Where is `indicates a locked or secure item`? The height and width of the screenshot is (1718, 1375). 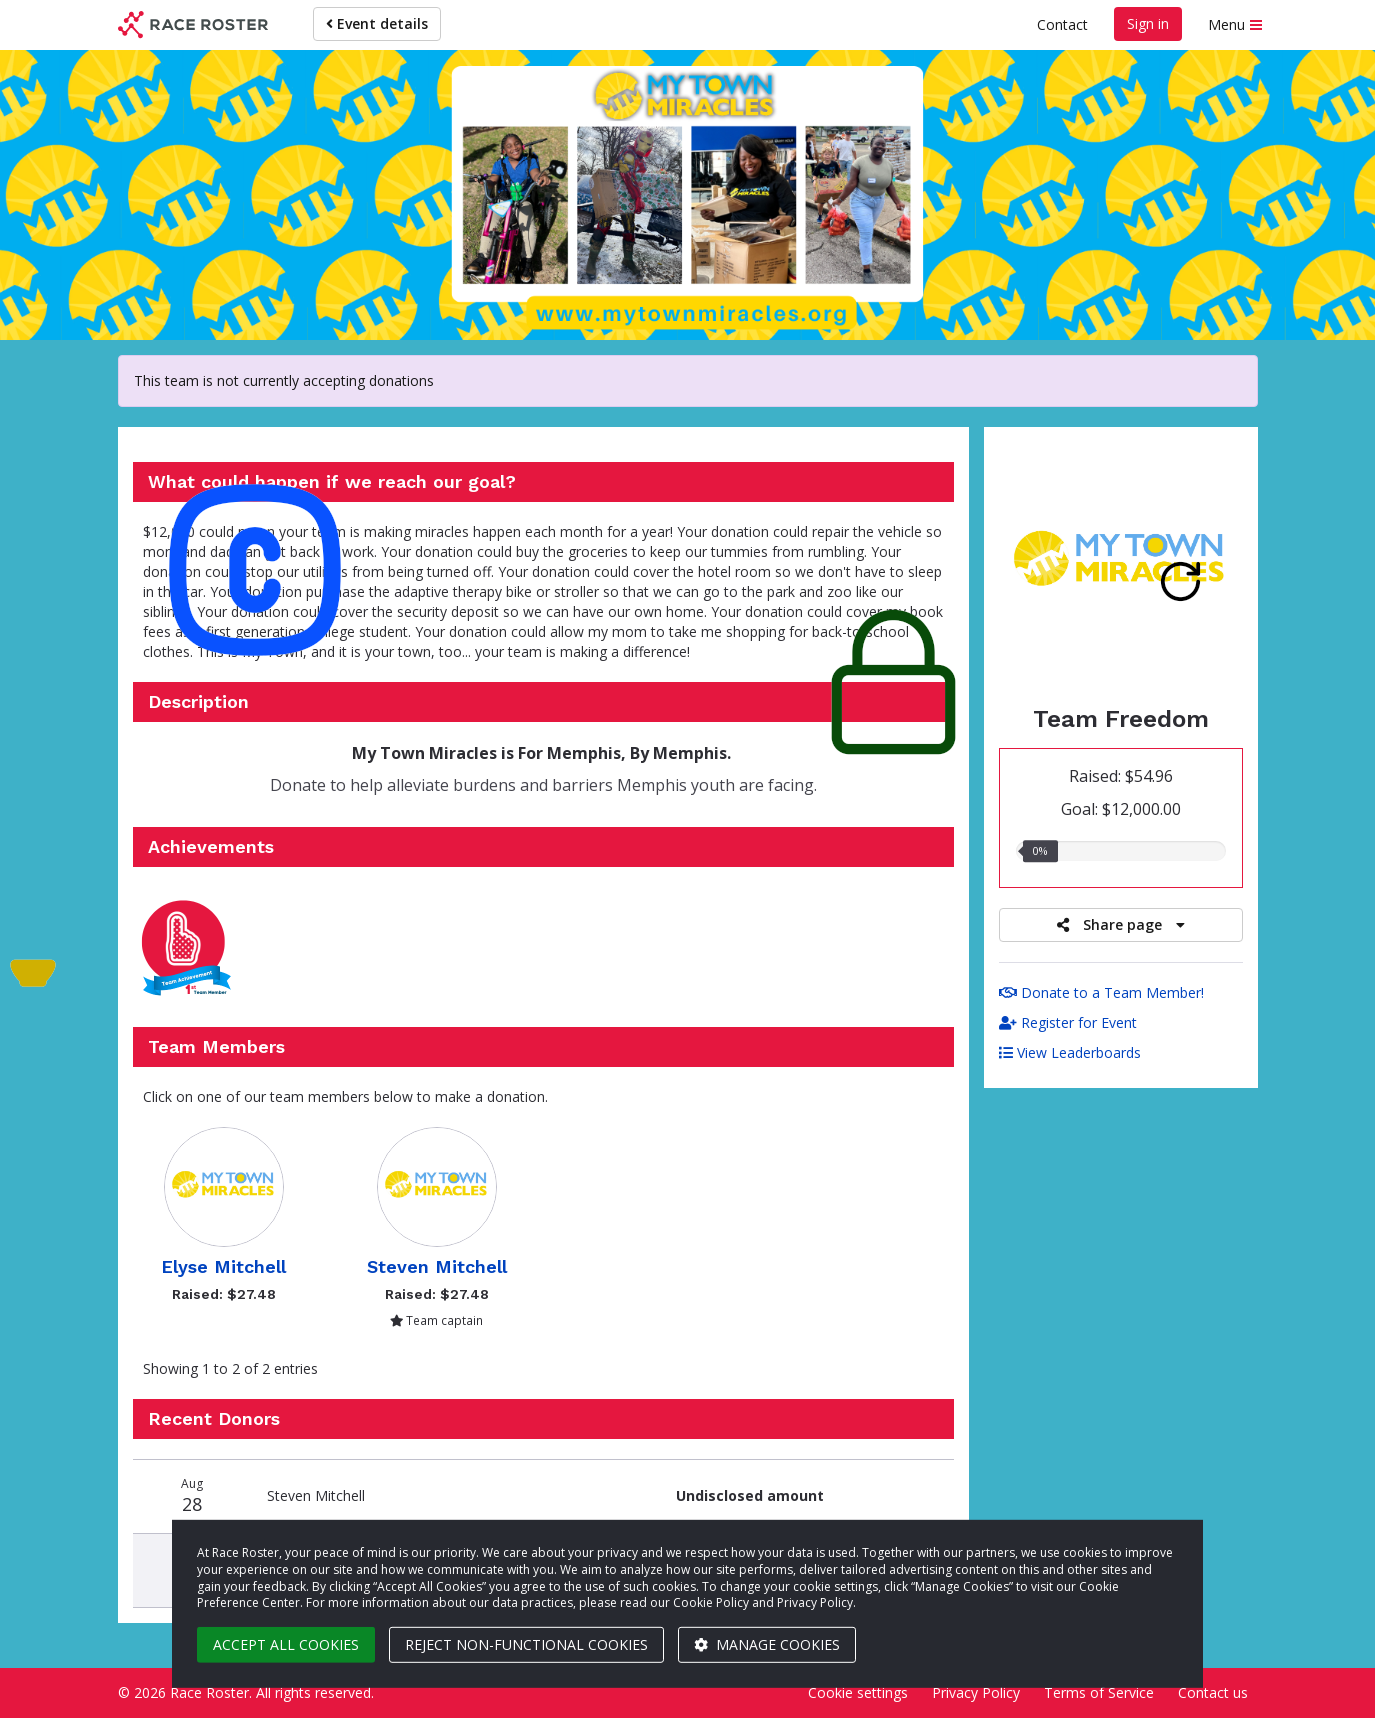
indicates a locked or secure item is located at coordinates (893, 685).